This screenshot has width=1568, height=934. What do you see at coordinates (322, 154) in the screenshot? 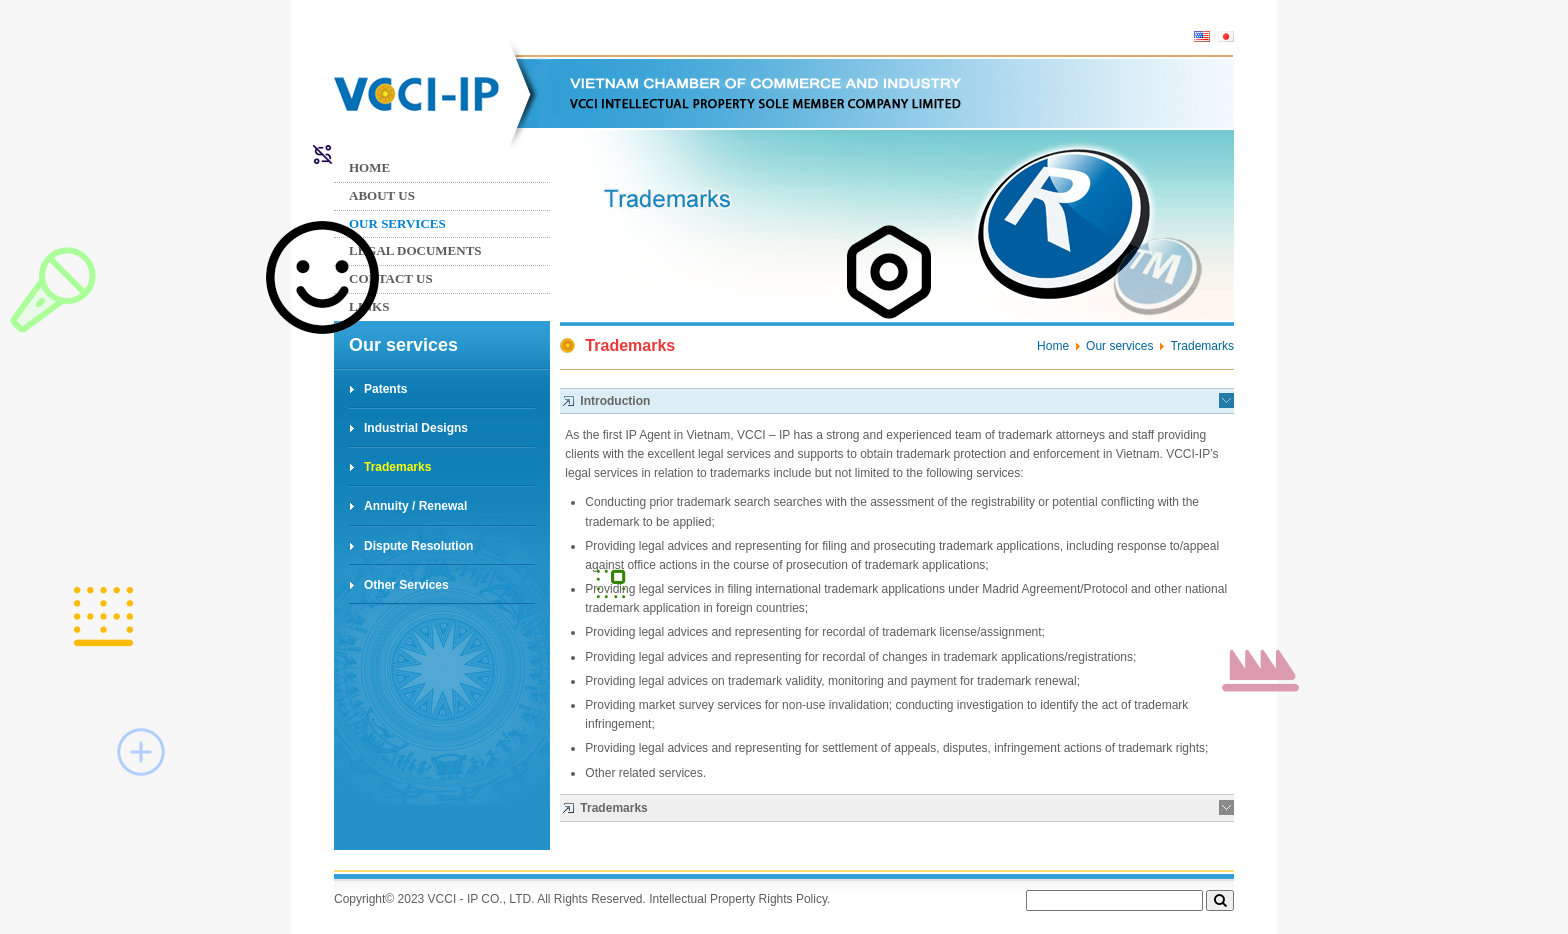
I see `disable route navigation` at bounding box center [322, 154].